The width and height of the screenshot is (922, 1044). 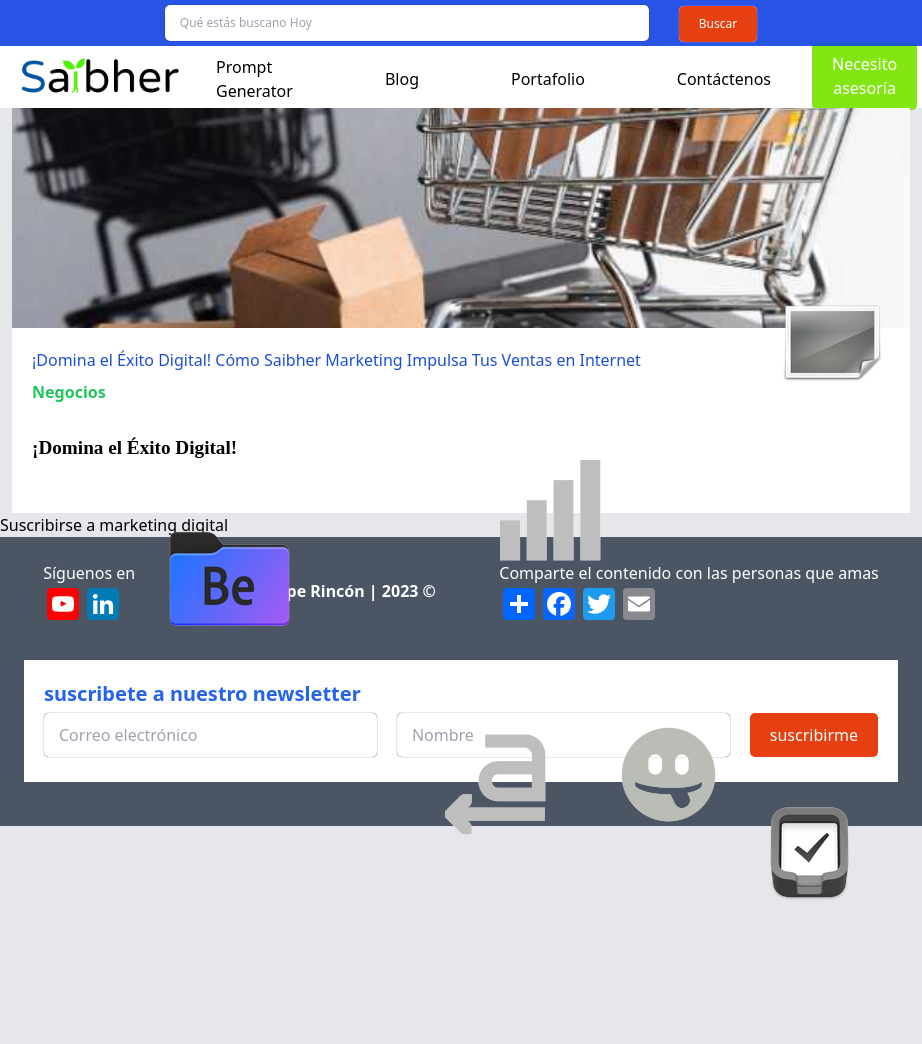 I want to click on open Things 3 task management app, so click(x=809, y=852).